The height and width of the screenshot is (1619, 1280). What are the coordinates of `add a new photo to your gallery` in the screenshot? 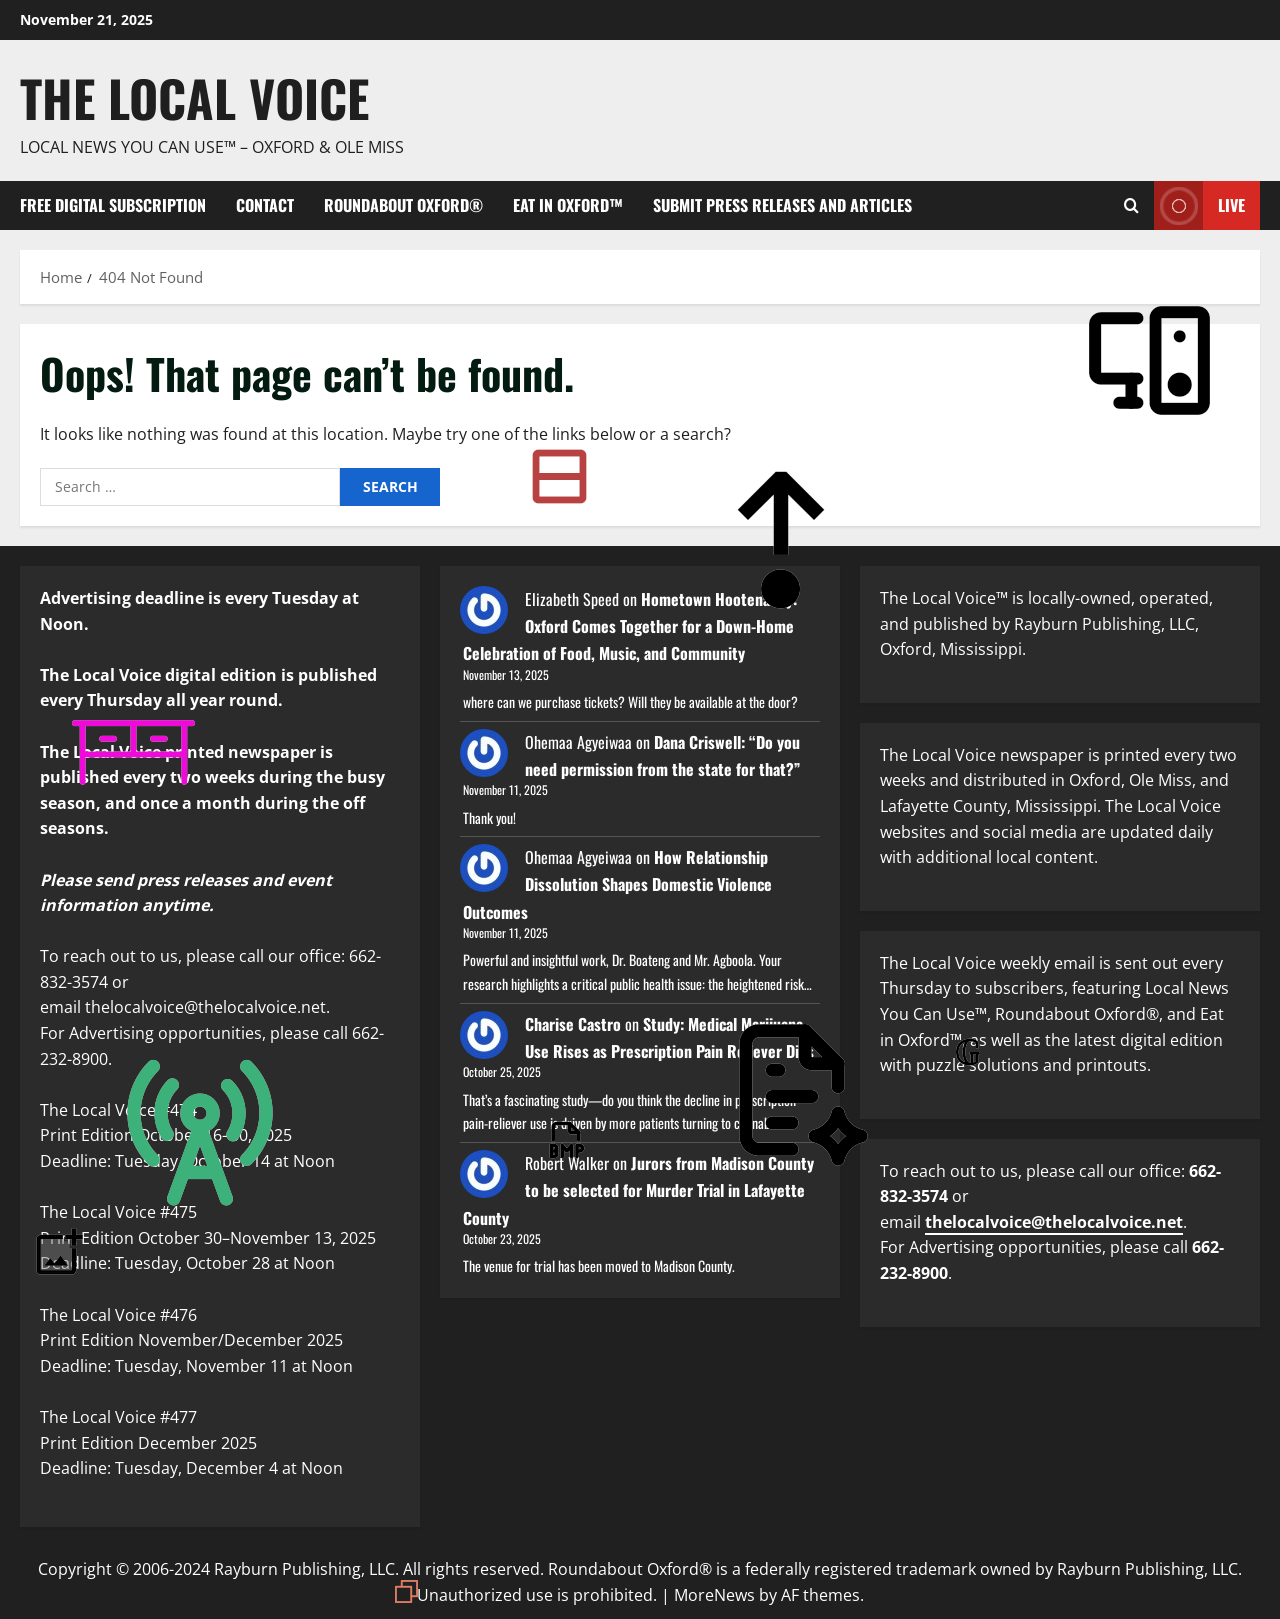 It's located at (58, 1252).